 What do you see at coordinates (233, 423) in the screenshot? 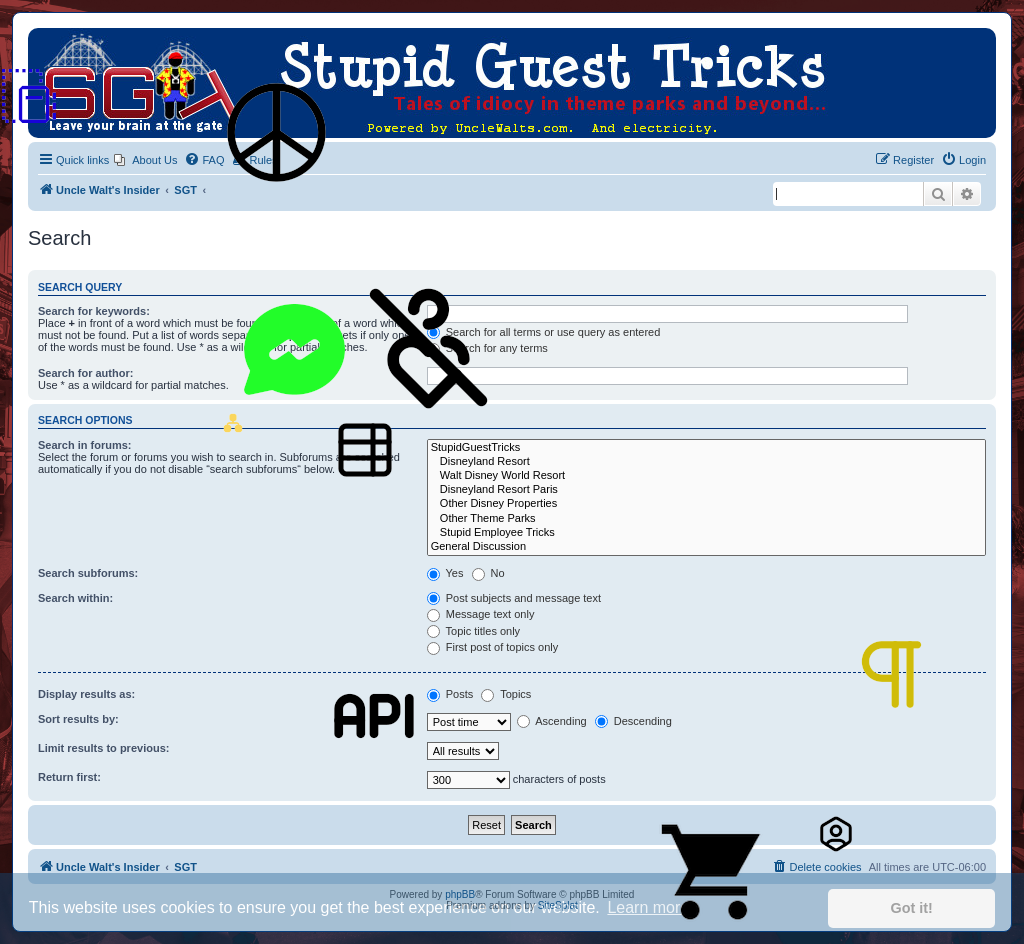
I see `view organizational hierarchy or structure` at bounding box center [233, 423].